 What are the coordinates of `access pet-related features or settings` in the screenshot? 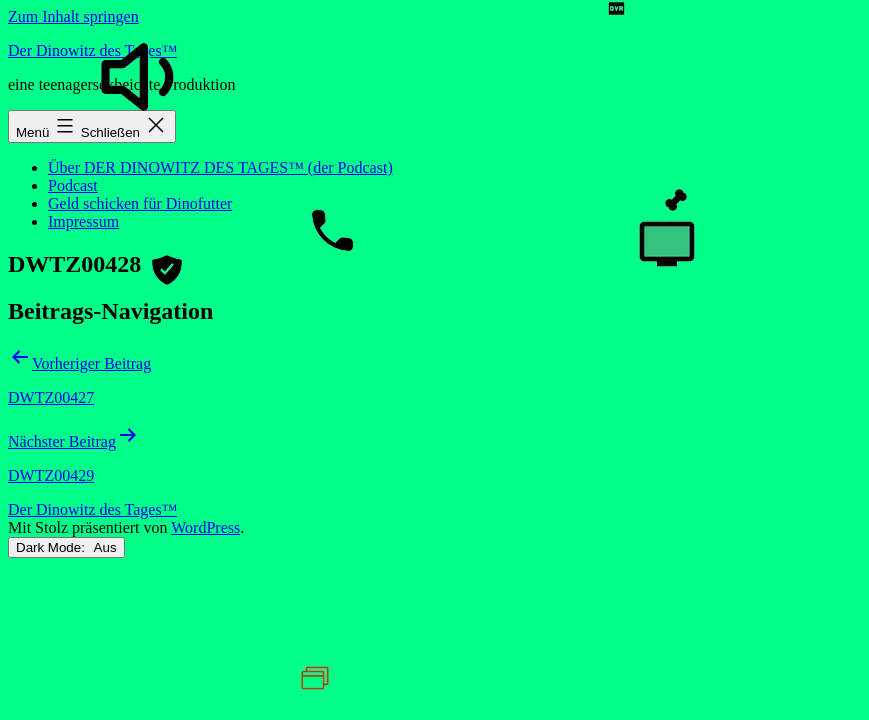 It's located at (676, 200).